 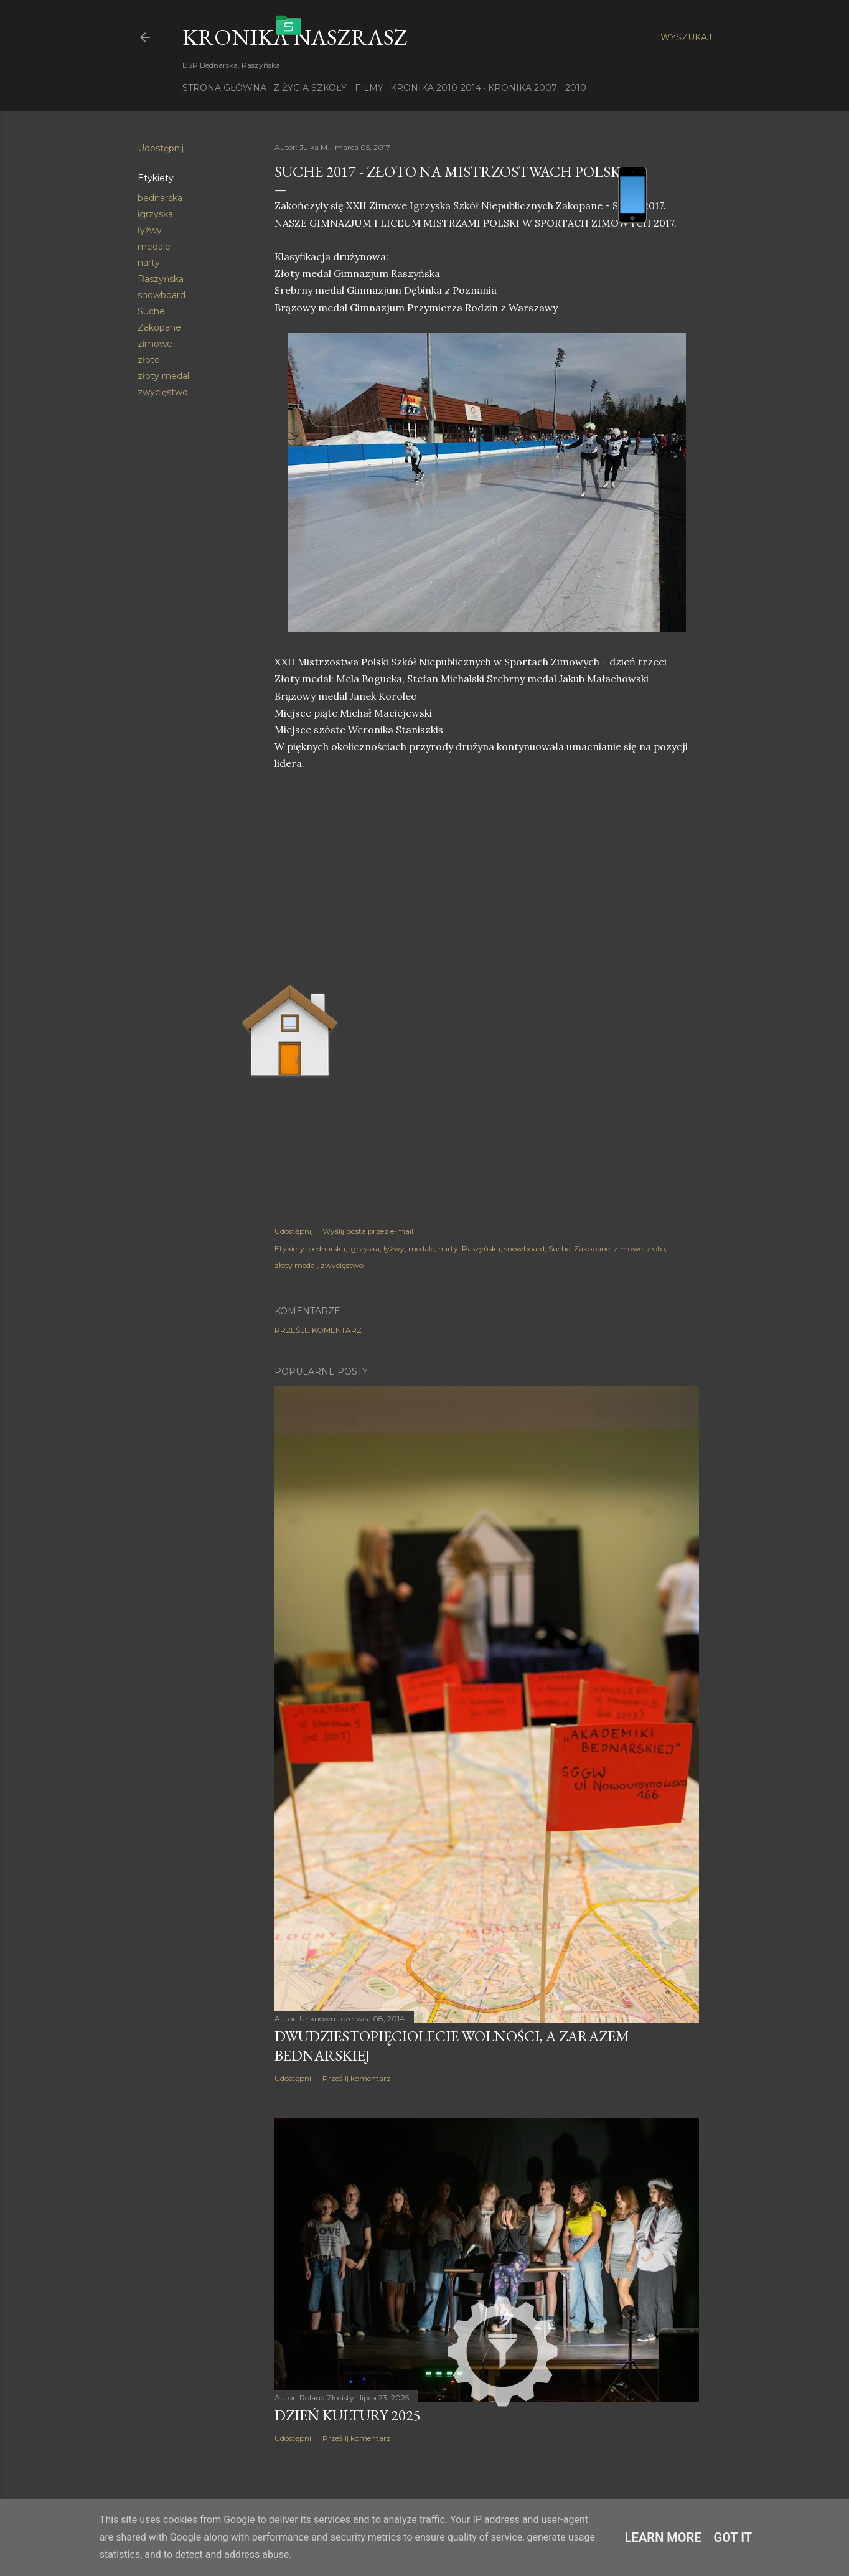 What do you see at coordinates (502, 2351) in the screenshot?
I see `adjust parameter behavior settings` at bounding box center [502, 2351].